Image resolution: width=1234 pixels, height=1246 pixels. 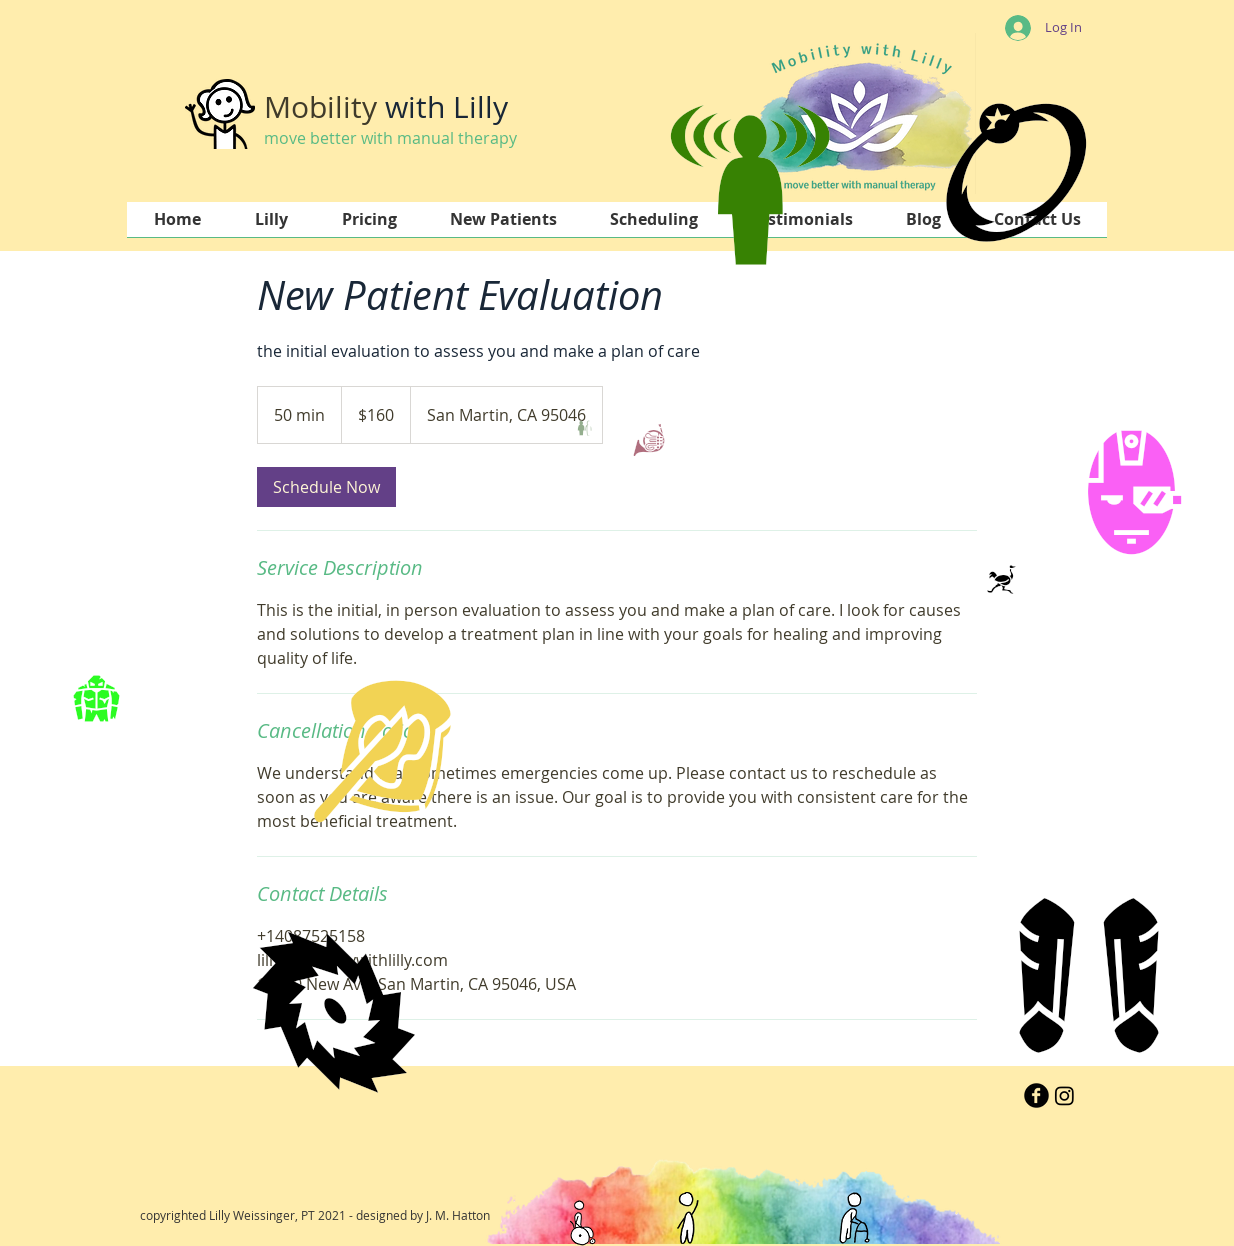 I want to click on summon or deploy a rock golem unit, so click(x=96, y=698).